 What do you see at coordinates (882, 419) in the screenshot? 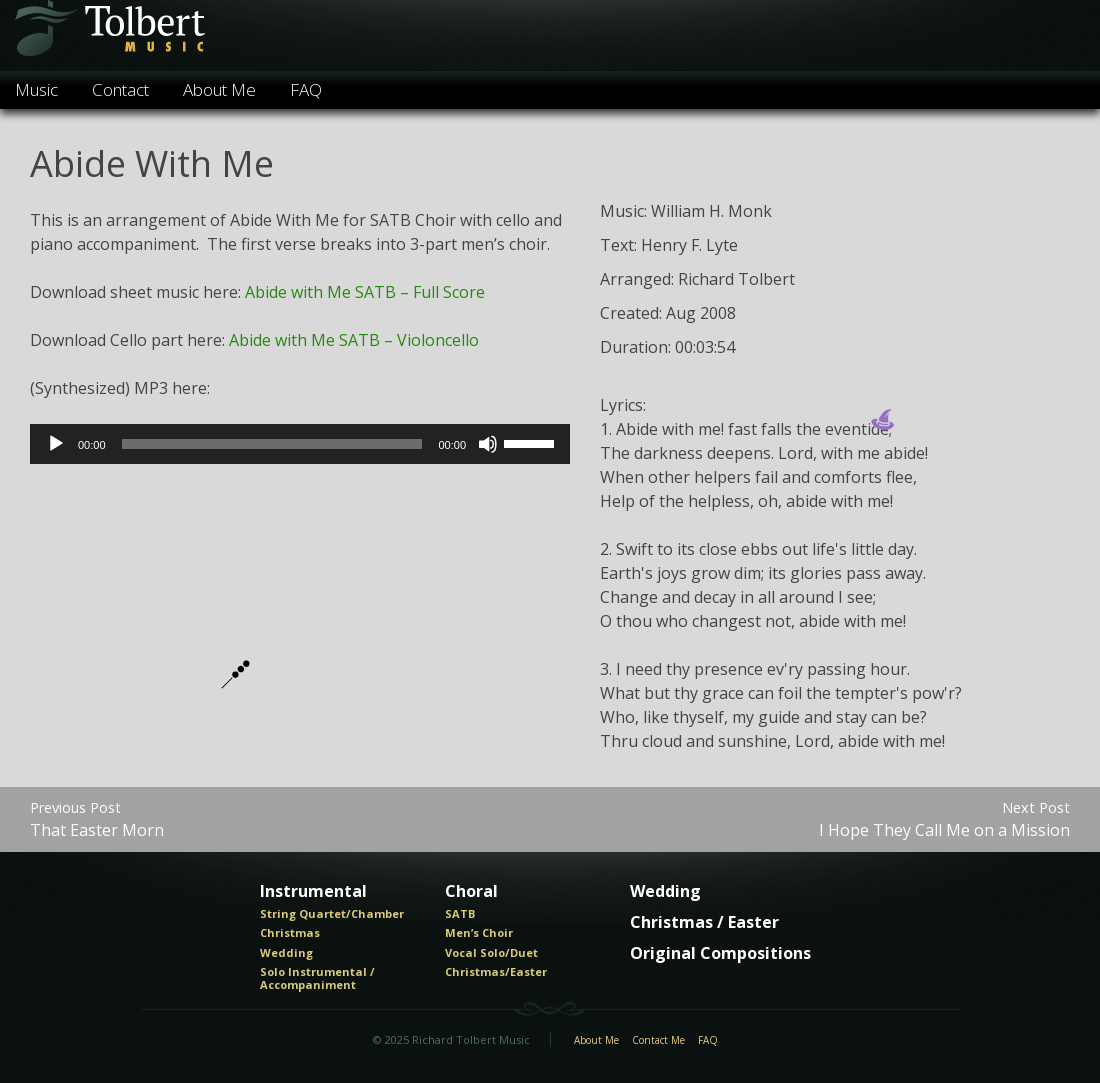
I see `select wizard or mage character class` at bounding box center [882, 419].